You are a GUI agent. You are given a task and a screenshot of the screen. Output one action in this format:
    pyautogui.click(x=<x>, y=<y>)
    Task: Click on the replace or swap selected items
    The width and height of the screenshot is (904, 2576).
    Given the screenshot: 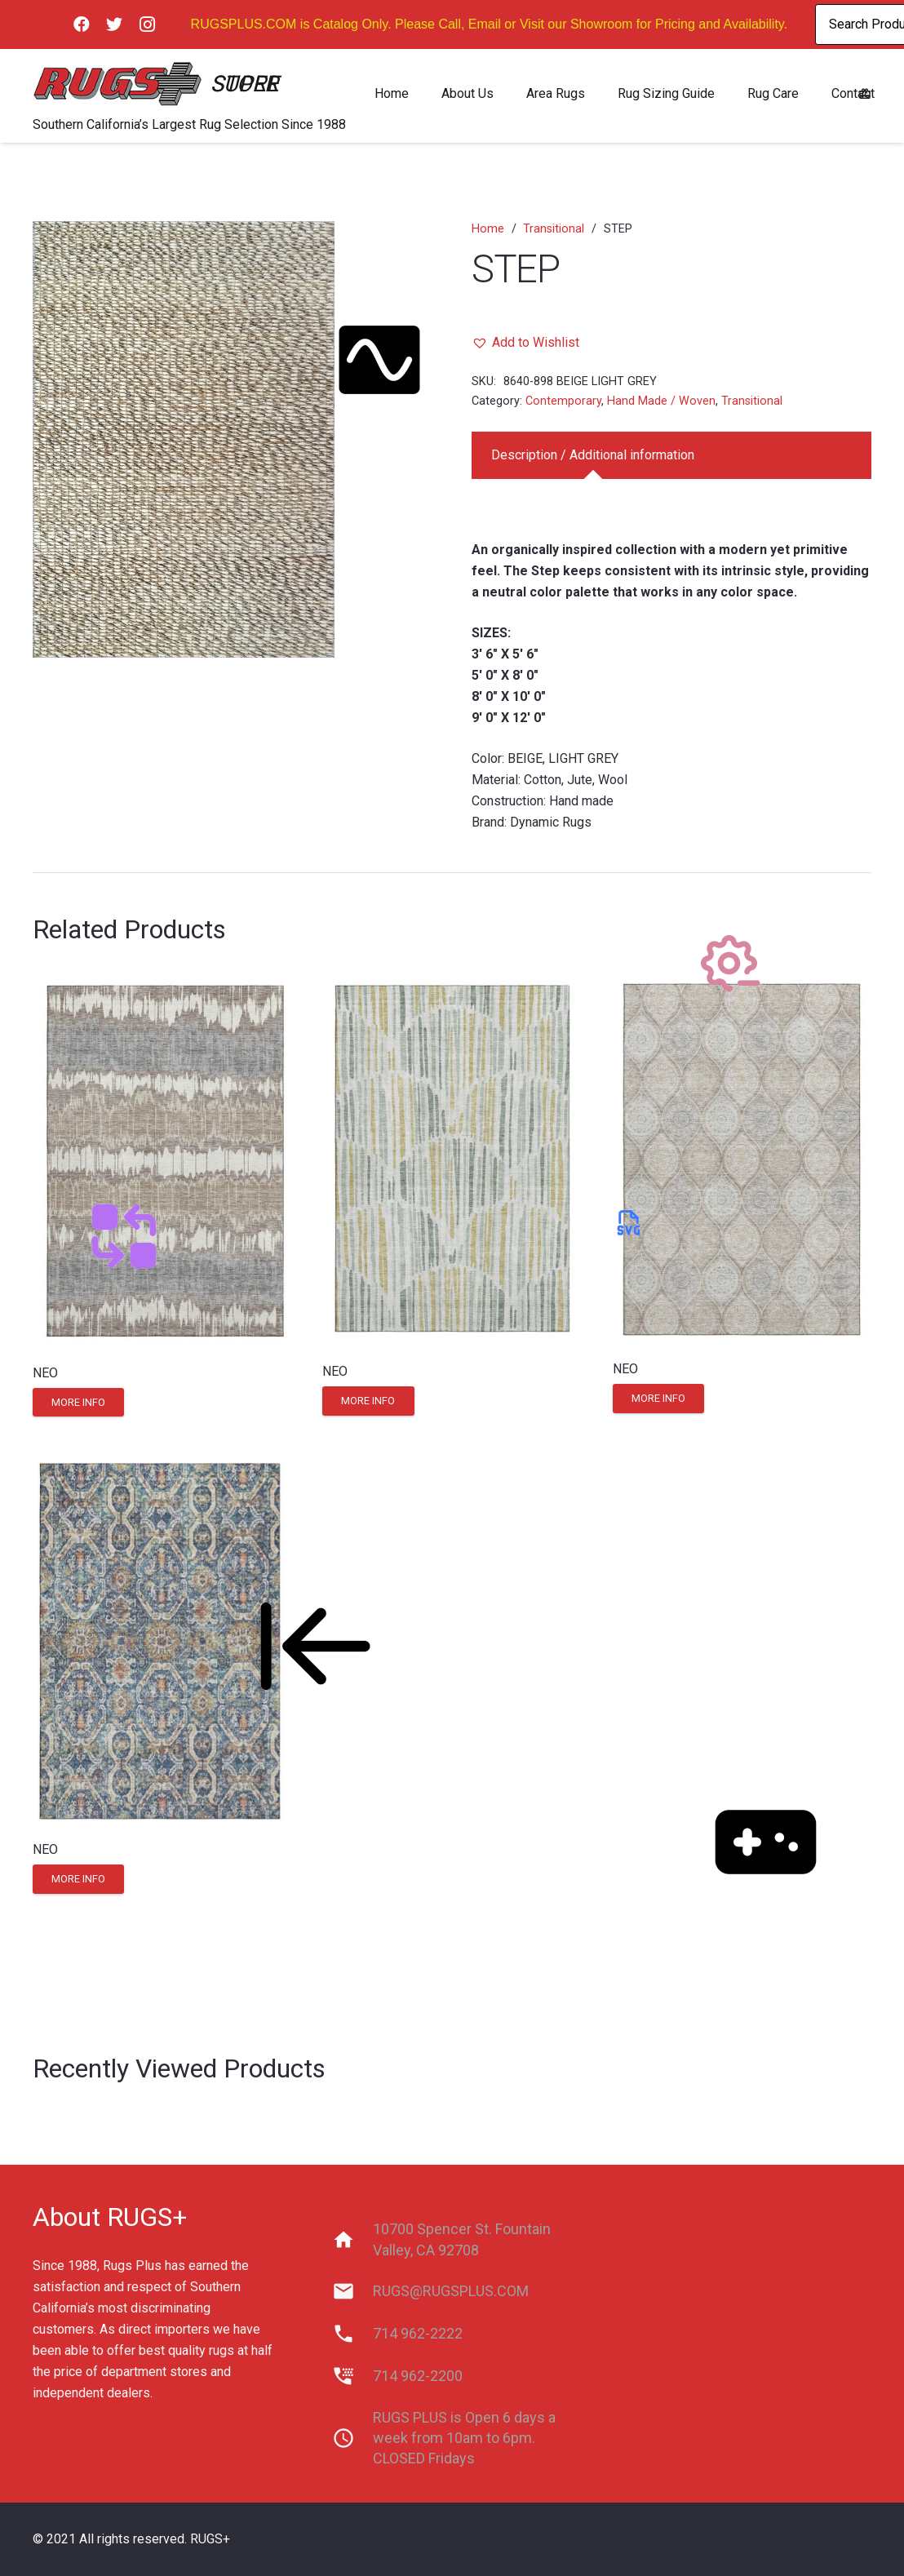 What is the action you would take?
    pyautogui.click(x=124, y=1236)
    